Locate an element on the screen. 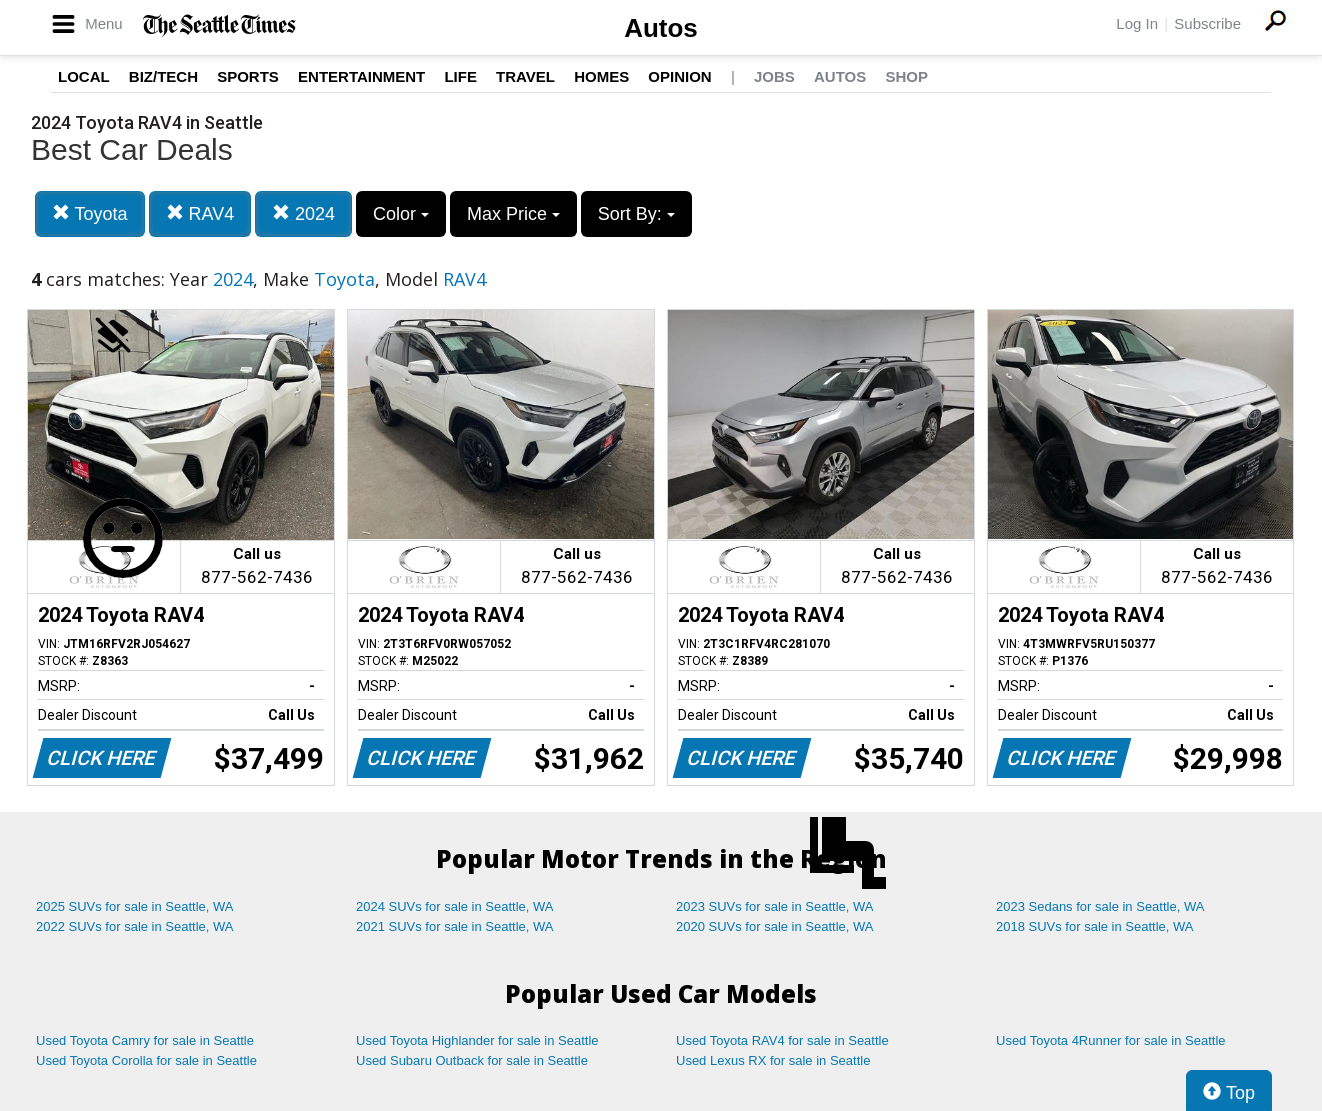 This screenshot has height=1111, width=1322. clear all map layers is located at coordinates (113, 337).